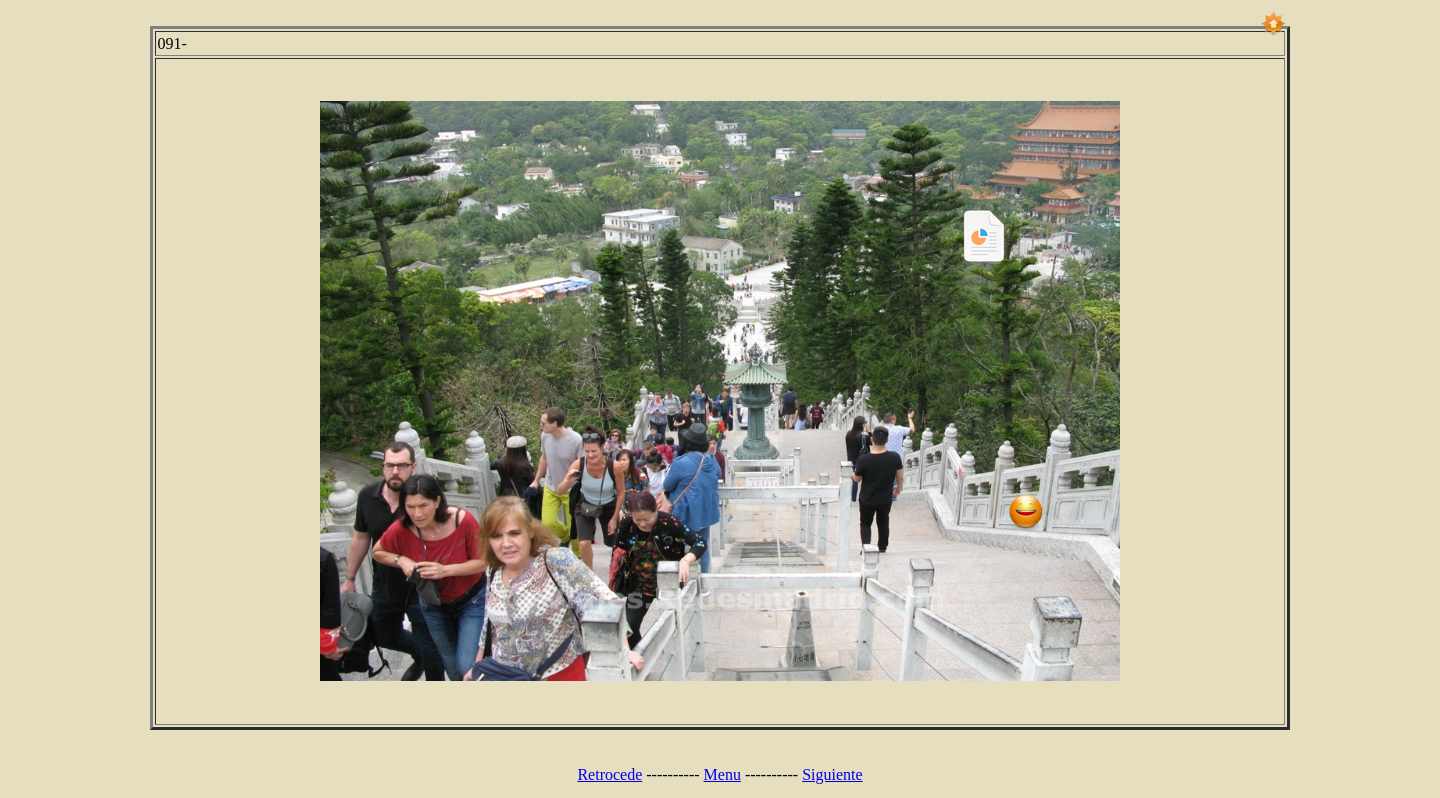 The width and height of the screenshot is (1440, 798). Describe the element at coordinates (1273, 23) in the screenshot. I see `indicates a software update is available` at that location.